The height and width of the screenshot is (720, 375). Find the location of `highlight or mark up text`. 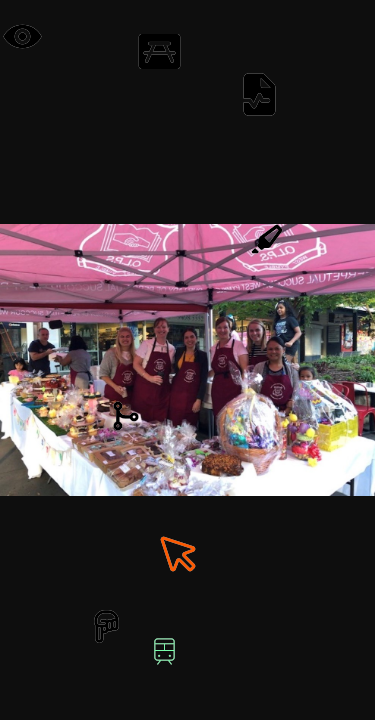

highlight or mark up text is located at coordinates (268, 239).